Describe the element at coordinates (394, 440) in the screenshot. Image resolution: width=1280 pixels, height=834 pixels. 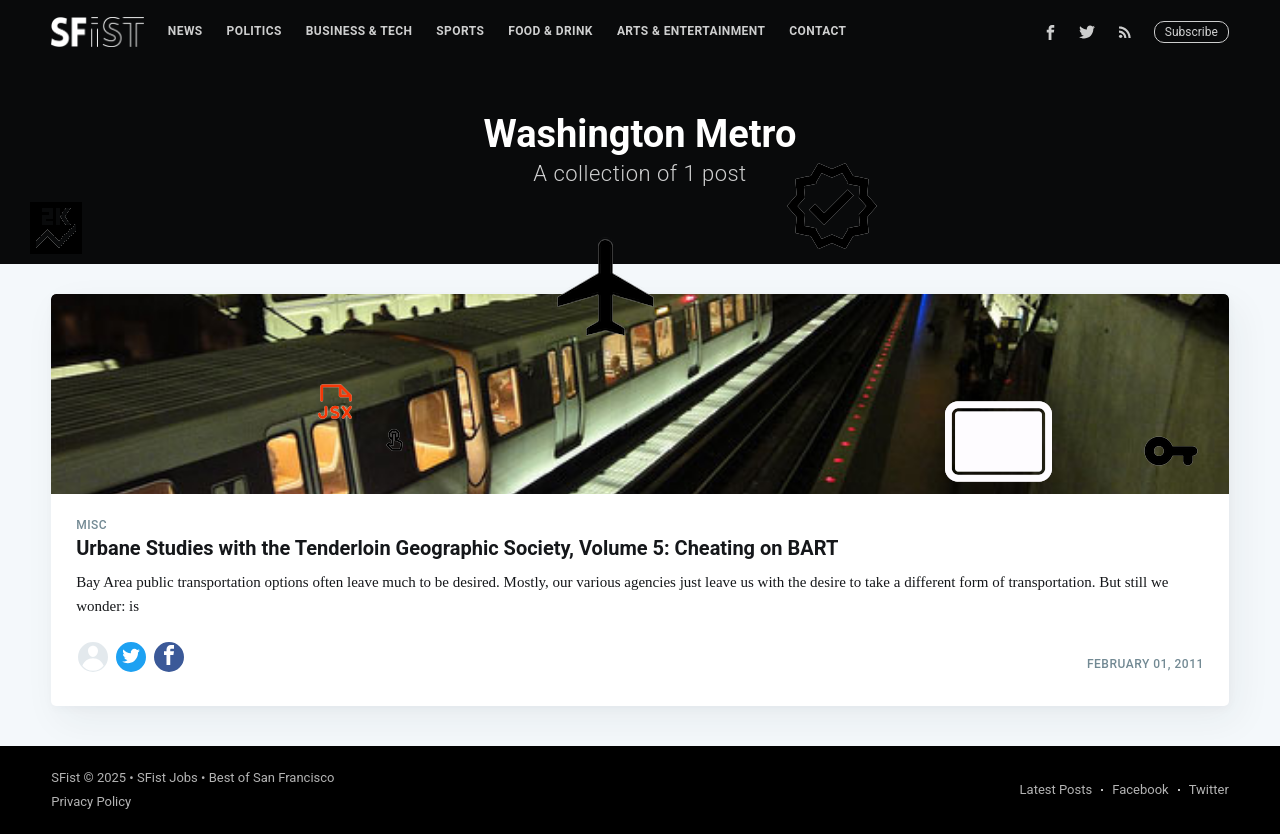
I see `tap to interact with this element` at that location.